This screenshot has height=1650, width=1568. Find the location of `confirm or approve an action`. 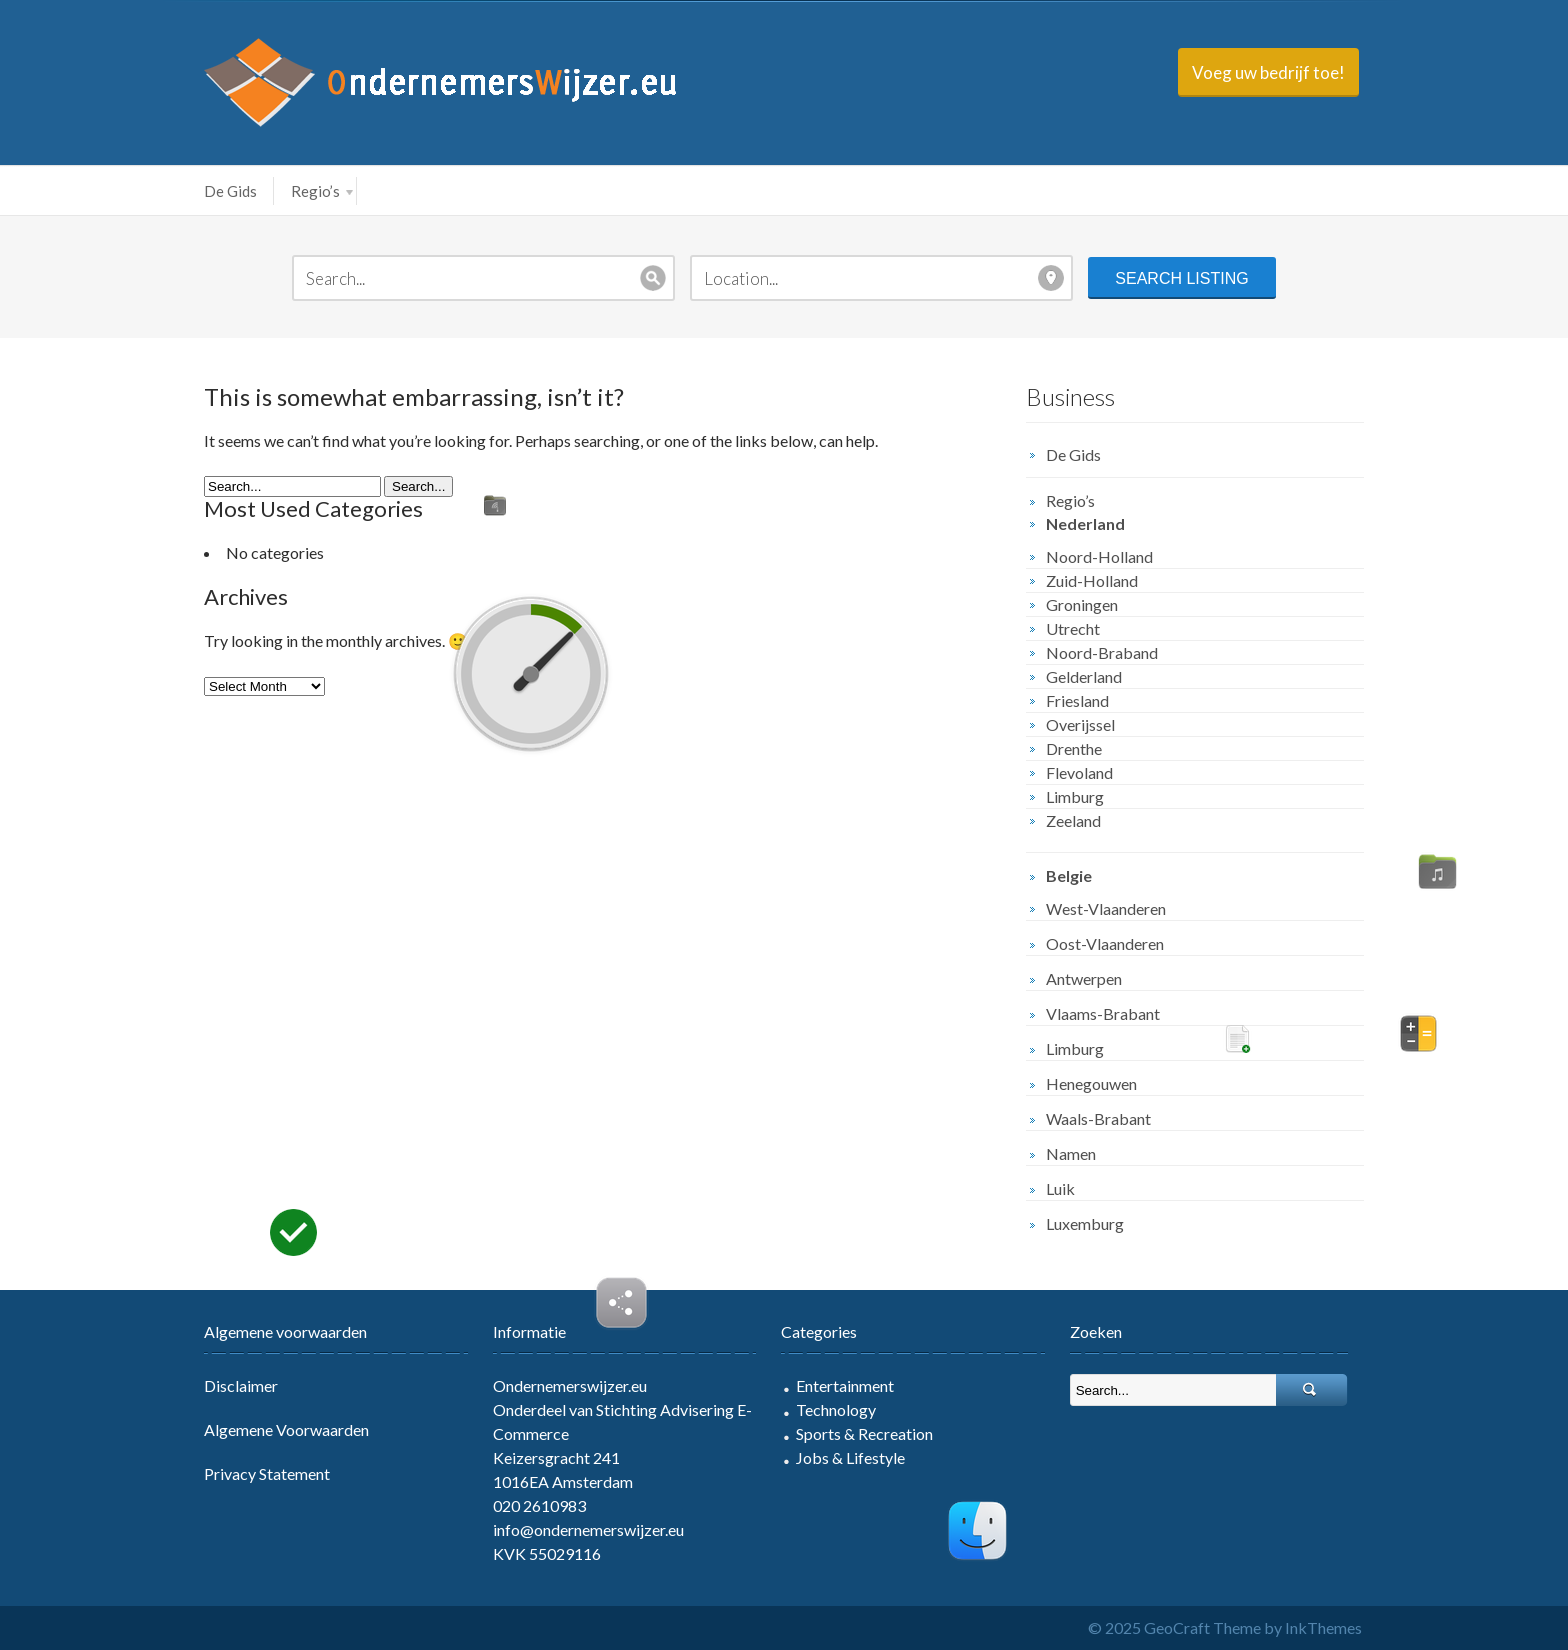

confirm or approve an action is located at coordinates (293, 1232).